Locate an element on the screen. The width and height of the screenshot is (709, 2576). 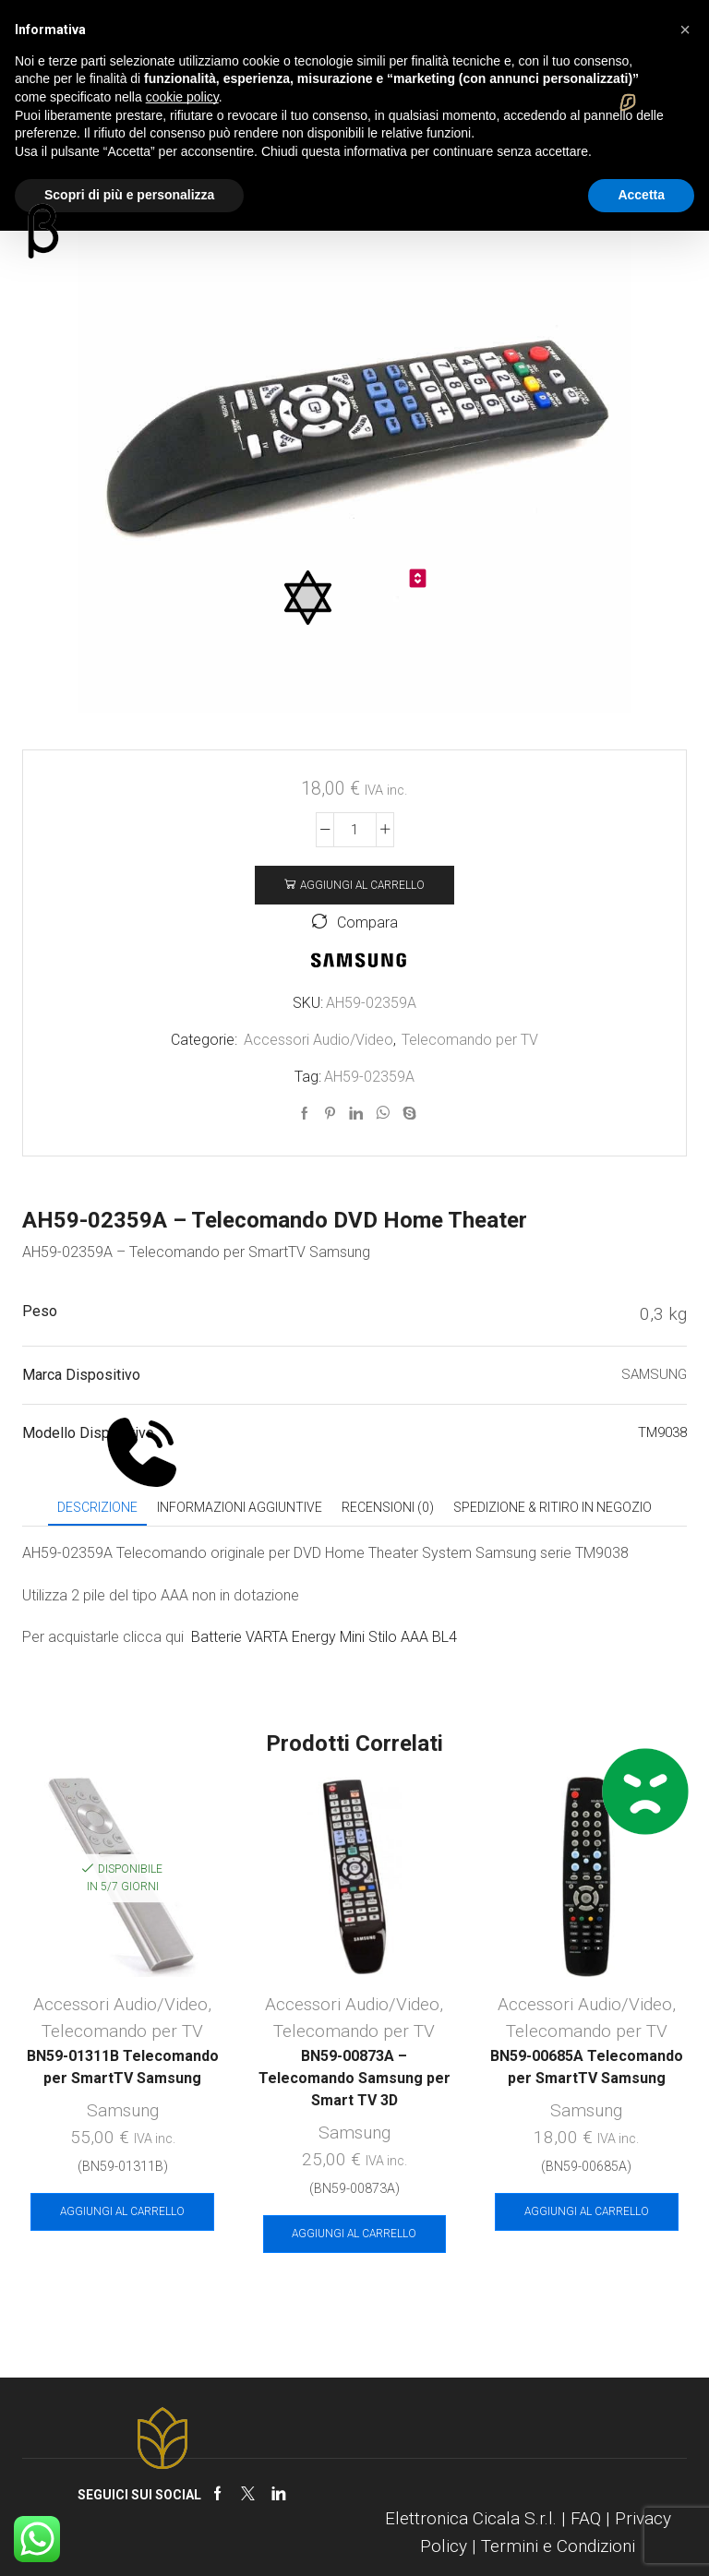
indicates a feature in beta testing phase is located at coordinates (42, 228).